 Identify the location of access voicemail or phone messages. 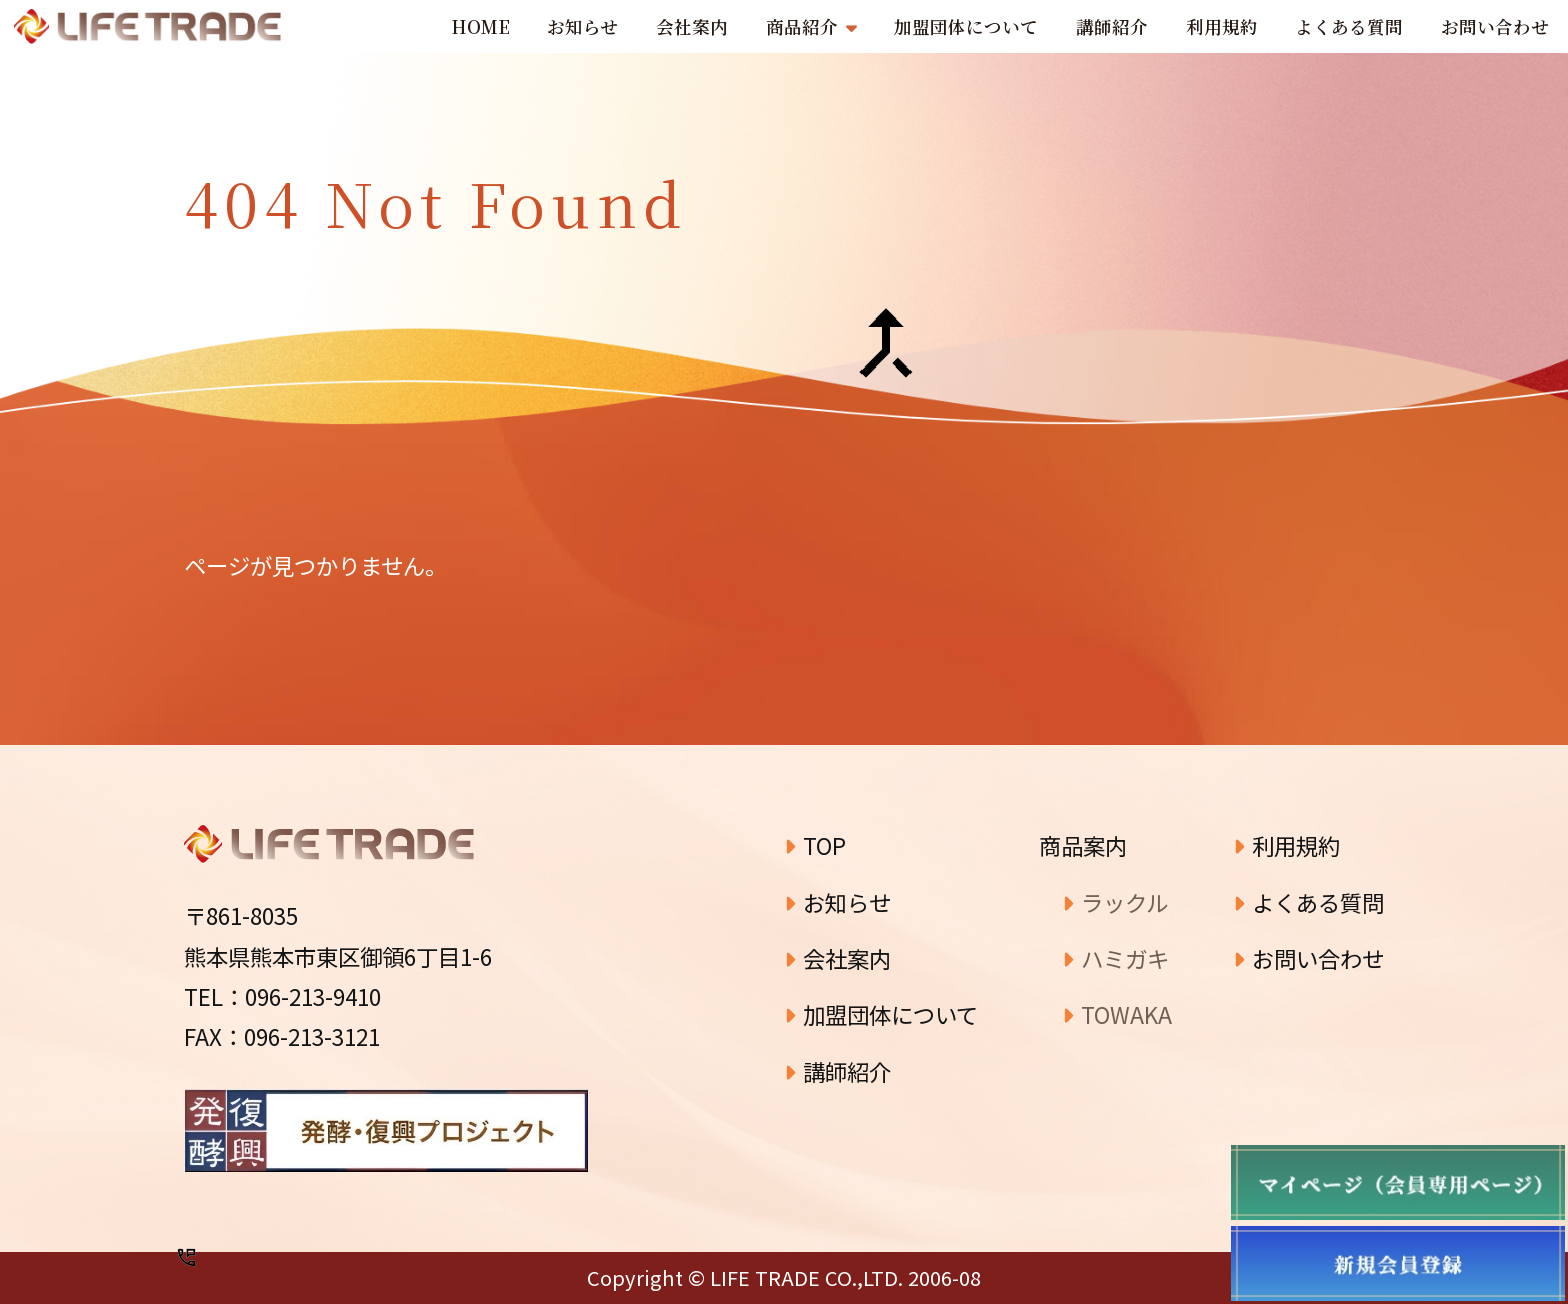
(186, 1257).